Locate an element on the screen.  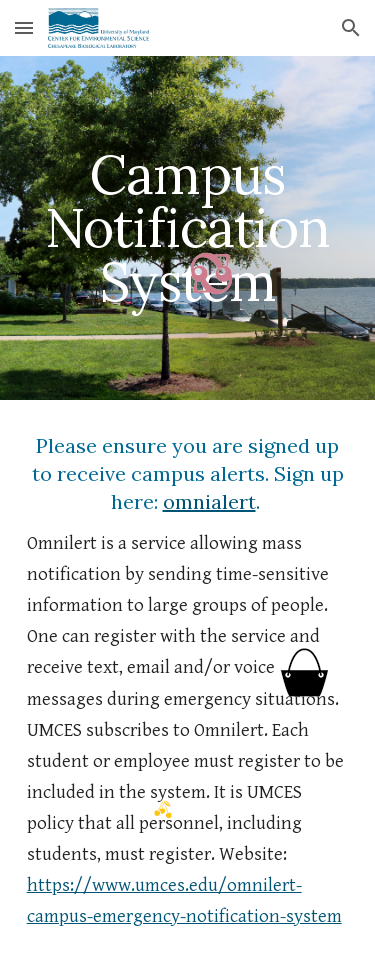
access beach or vacation-related items is located at coordinates (304, 672).